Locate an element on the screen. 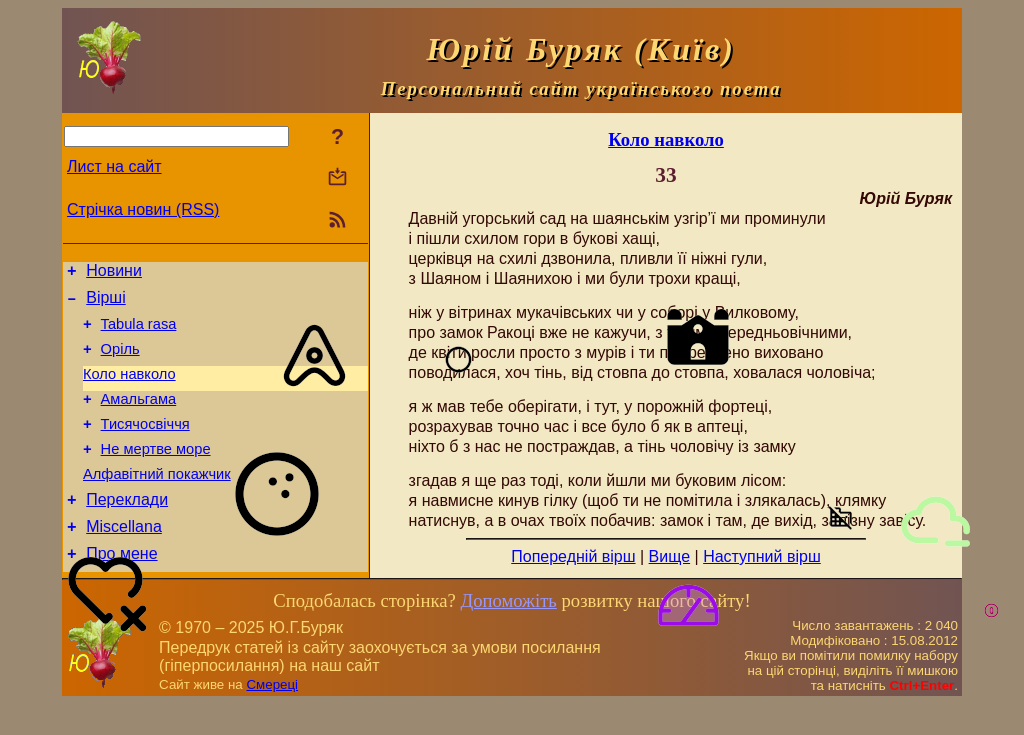 The height and width of the screenshot is (735, 1024). letter Q avatar or profile icon is located at coordinates (991, 610).